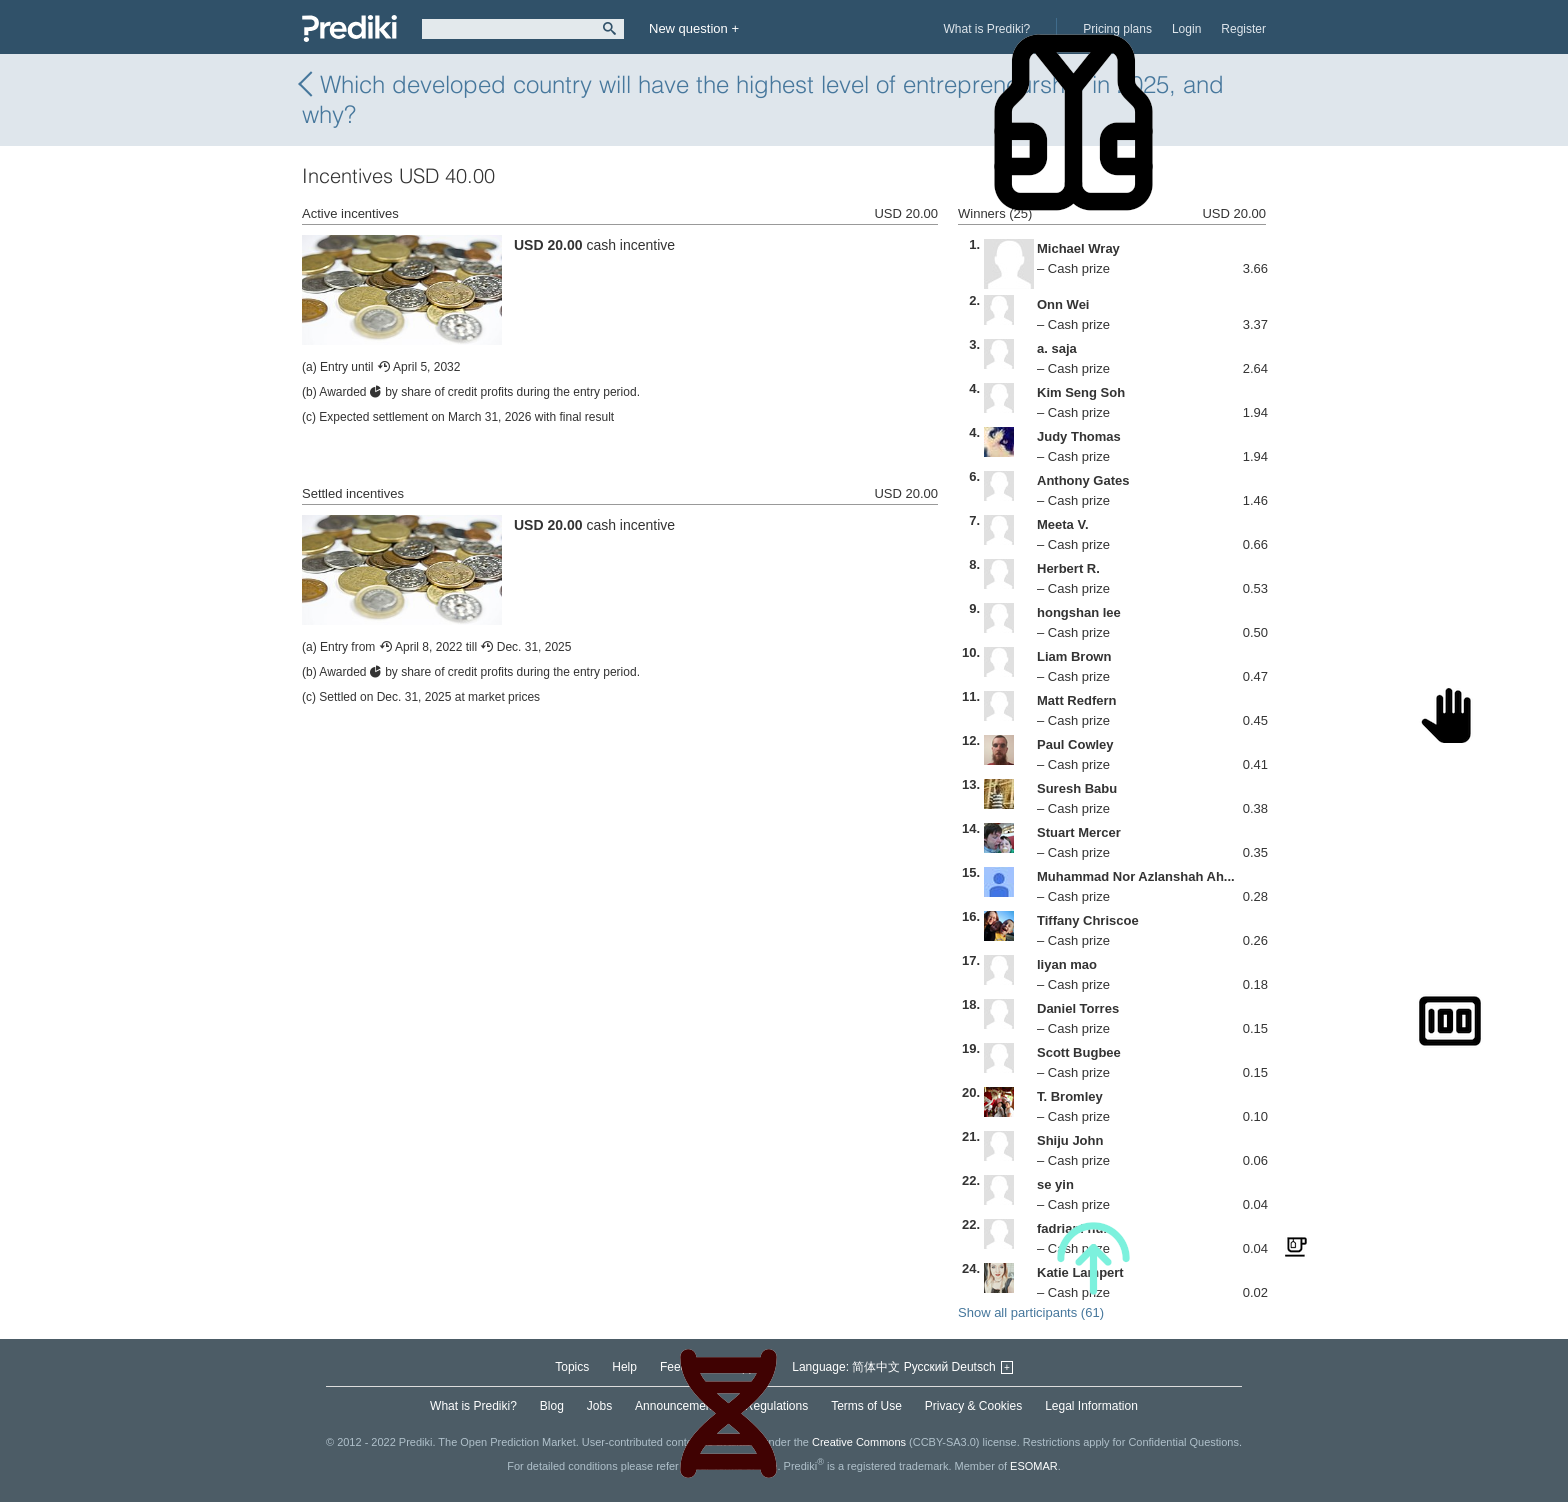  Describe the element at coordinates (728, 1413) in the screenshot. I see `access genetics or DNA-related features` at that location.